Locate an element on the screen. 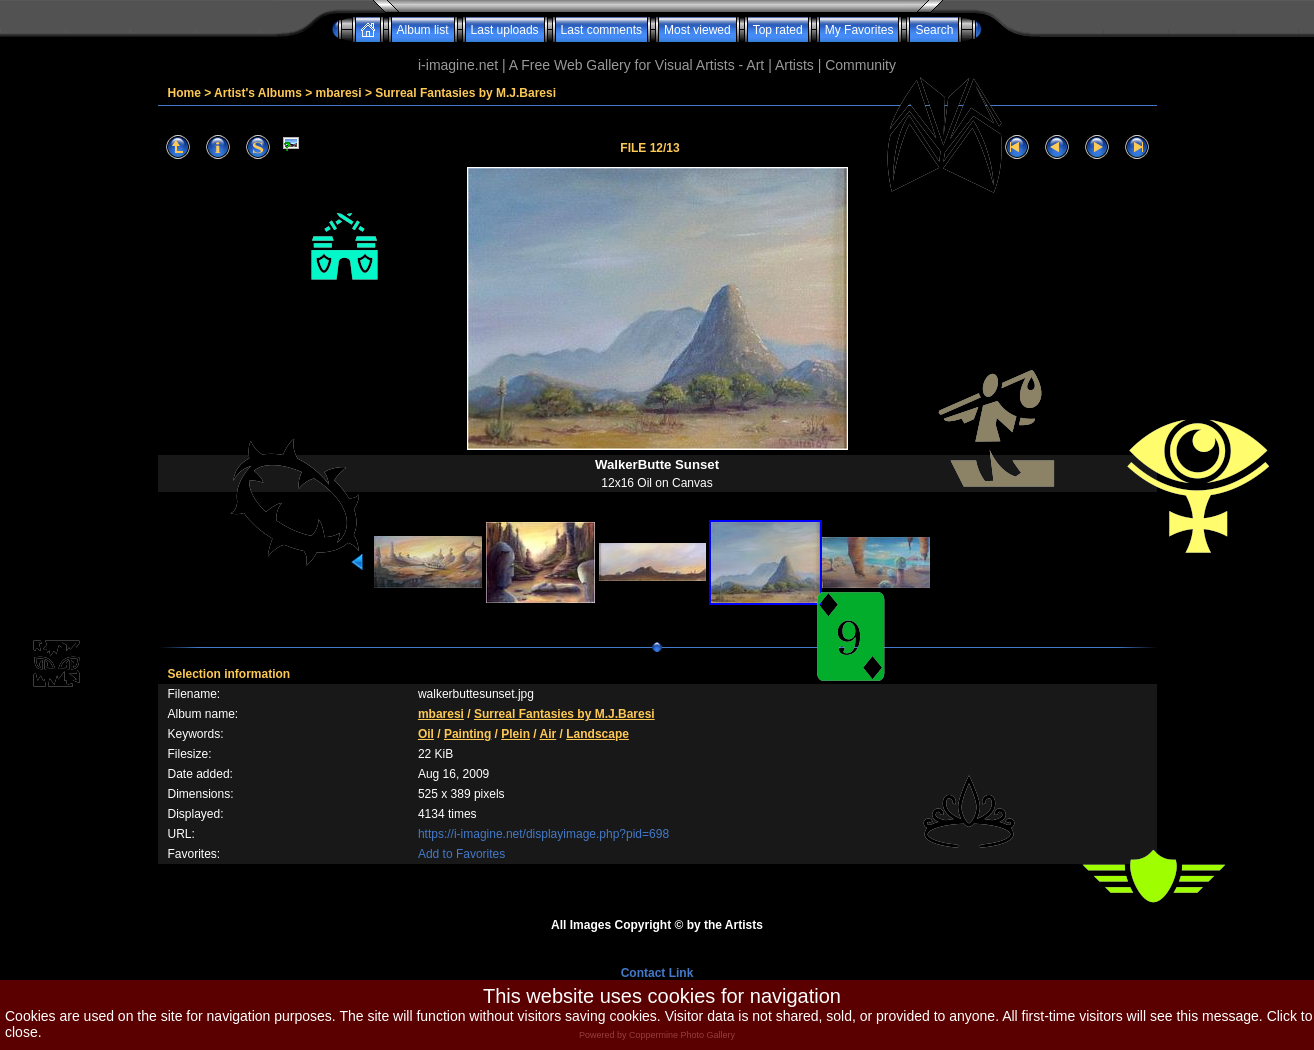  access military or troop buildings is located at coordinates (344, 246).